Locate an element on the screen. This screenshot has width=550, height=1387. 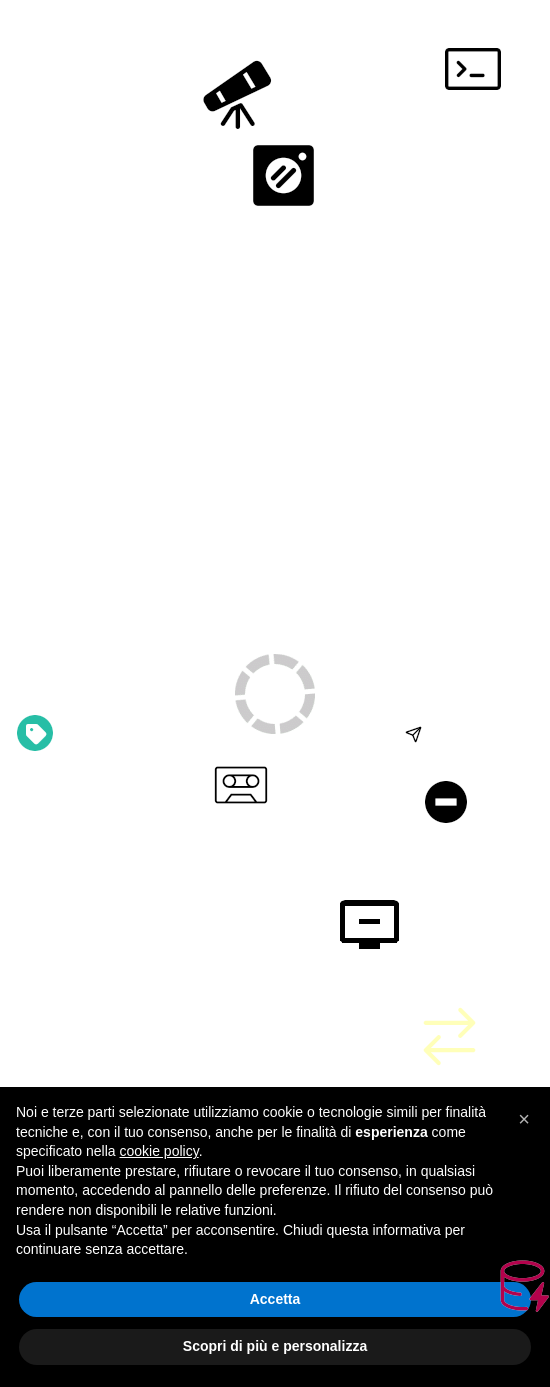
access laundry or washing machine controls is located at coordinates (283, 175).